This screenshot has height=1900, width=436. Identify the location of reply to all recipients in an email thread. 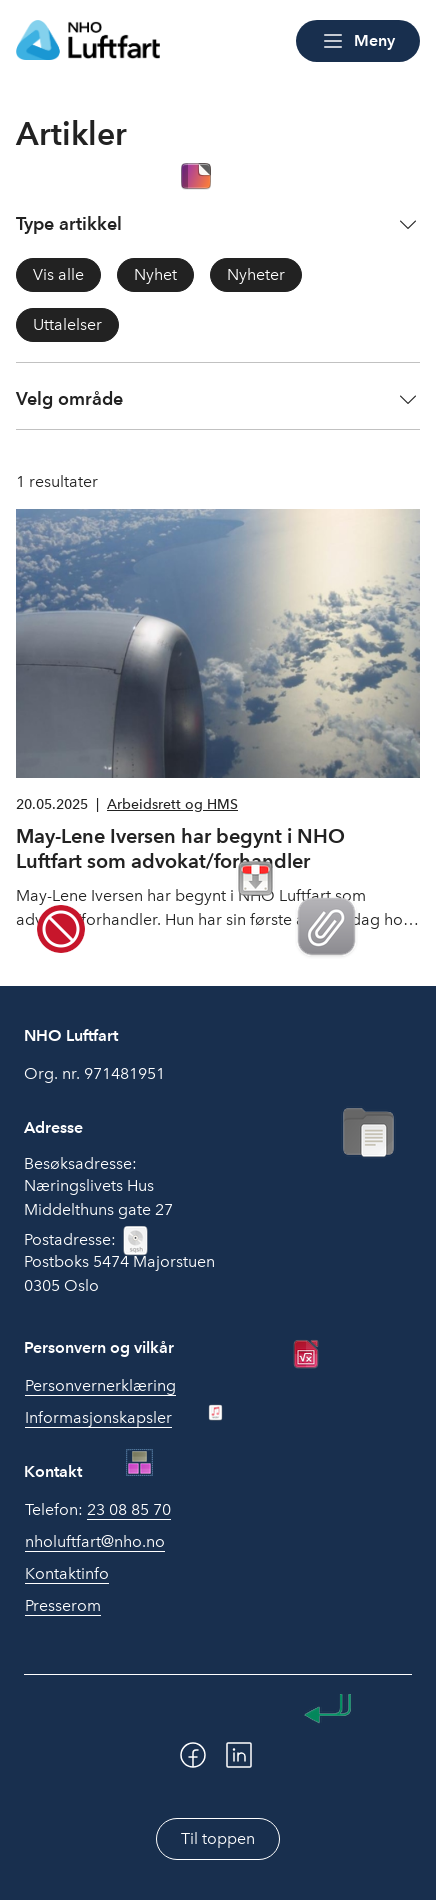
(327, 1705).